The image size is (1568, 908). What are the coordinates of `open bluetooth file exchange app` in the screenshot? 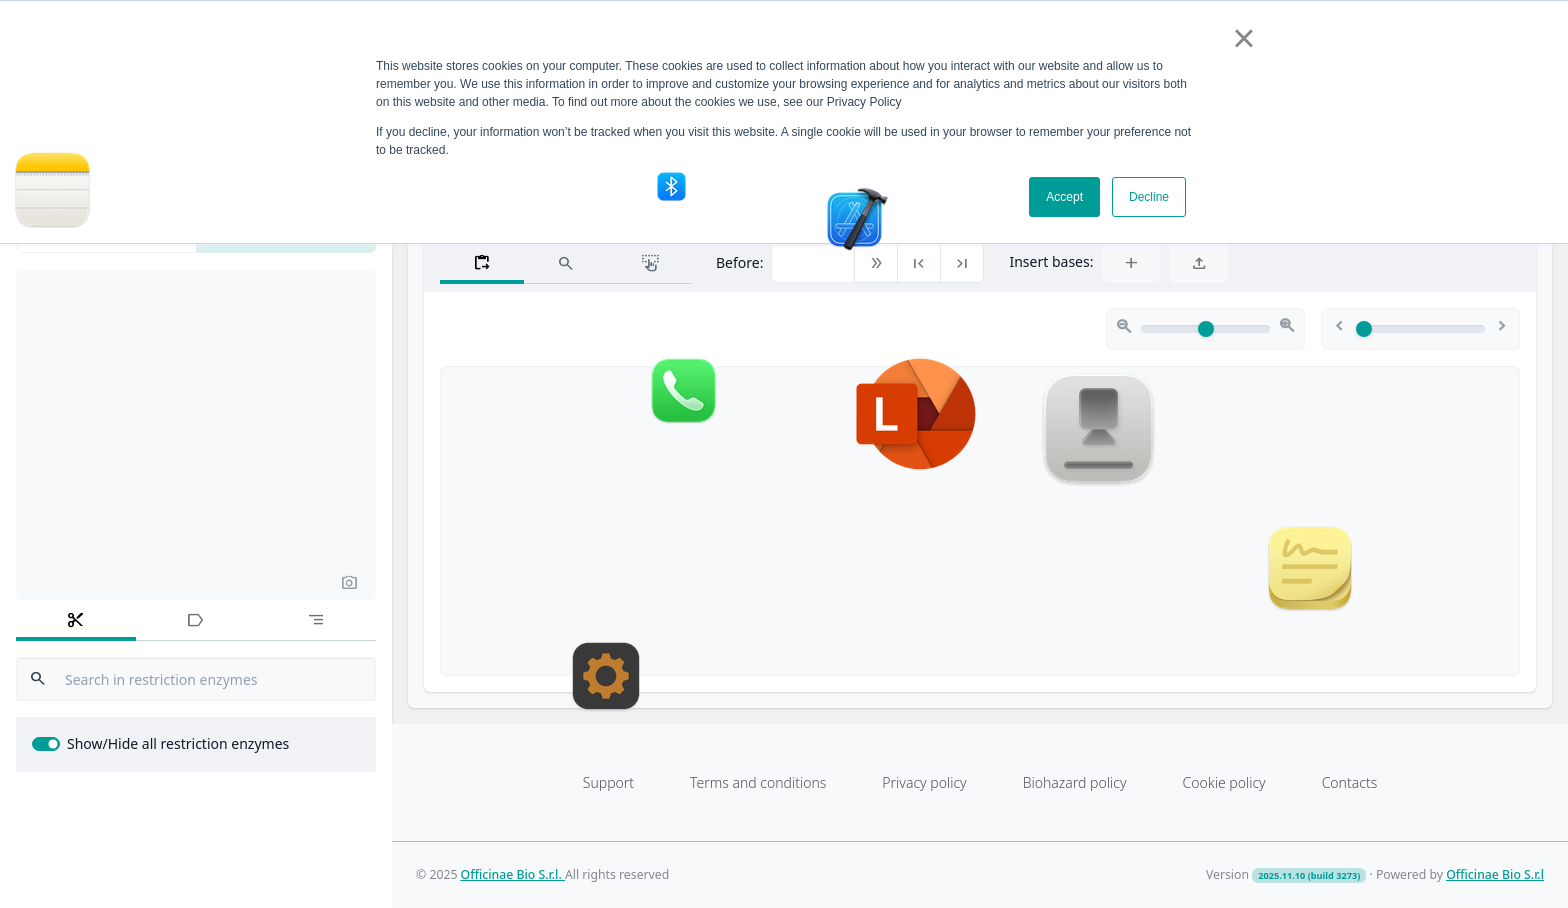 It's located at (671, 186).